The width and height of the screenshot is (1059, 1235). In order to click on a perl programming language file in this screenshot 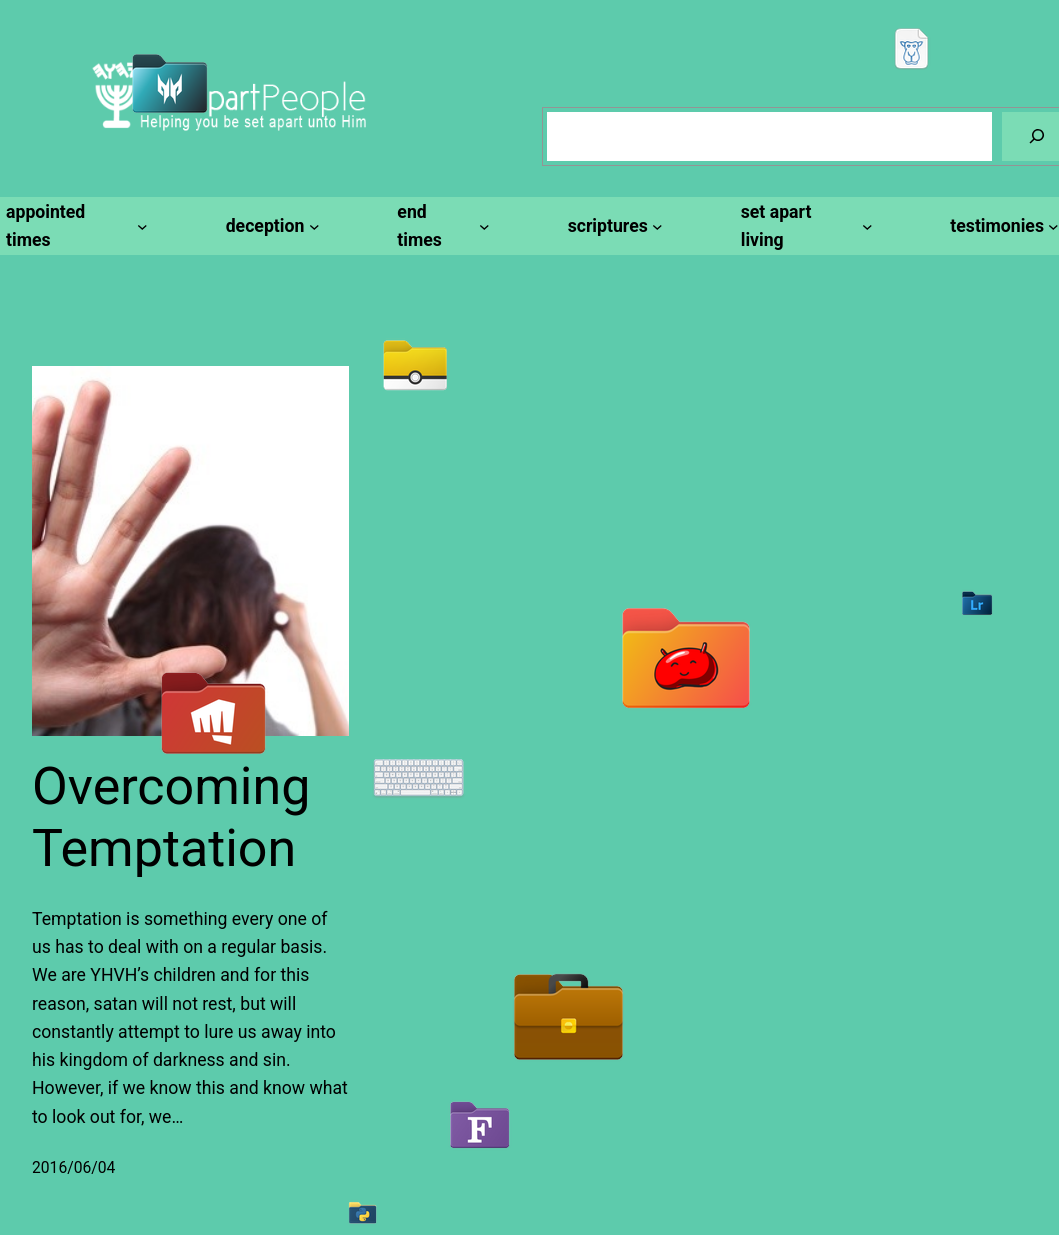, I will do `click(911, 48)`.